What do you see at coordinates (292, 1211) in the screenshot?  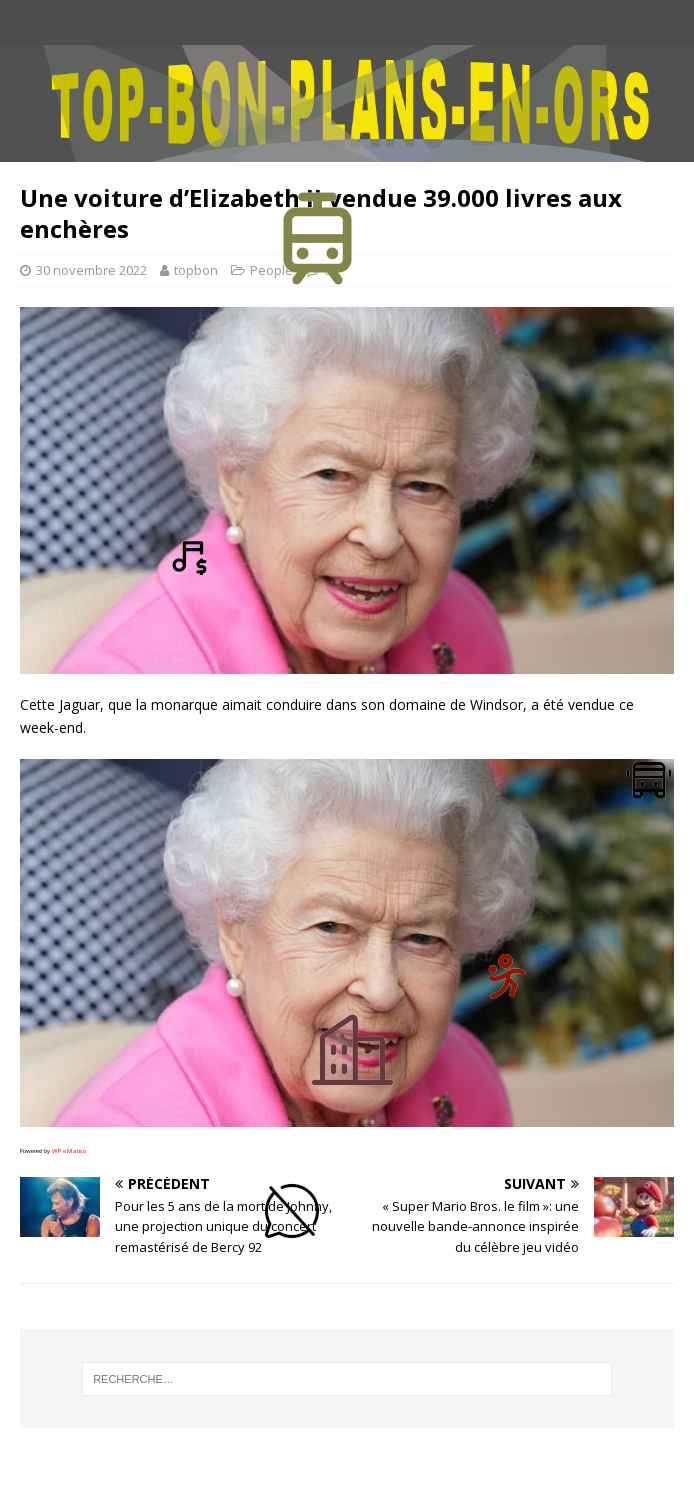 I see `mute or disable chat notifications` at bounding box center [292, 1211].